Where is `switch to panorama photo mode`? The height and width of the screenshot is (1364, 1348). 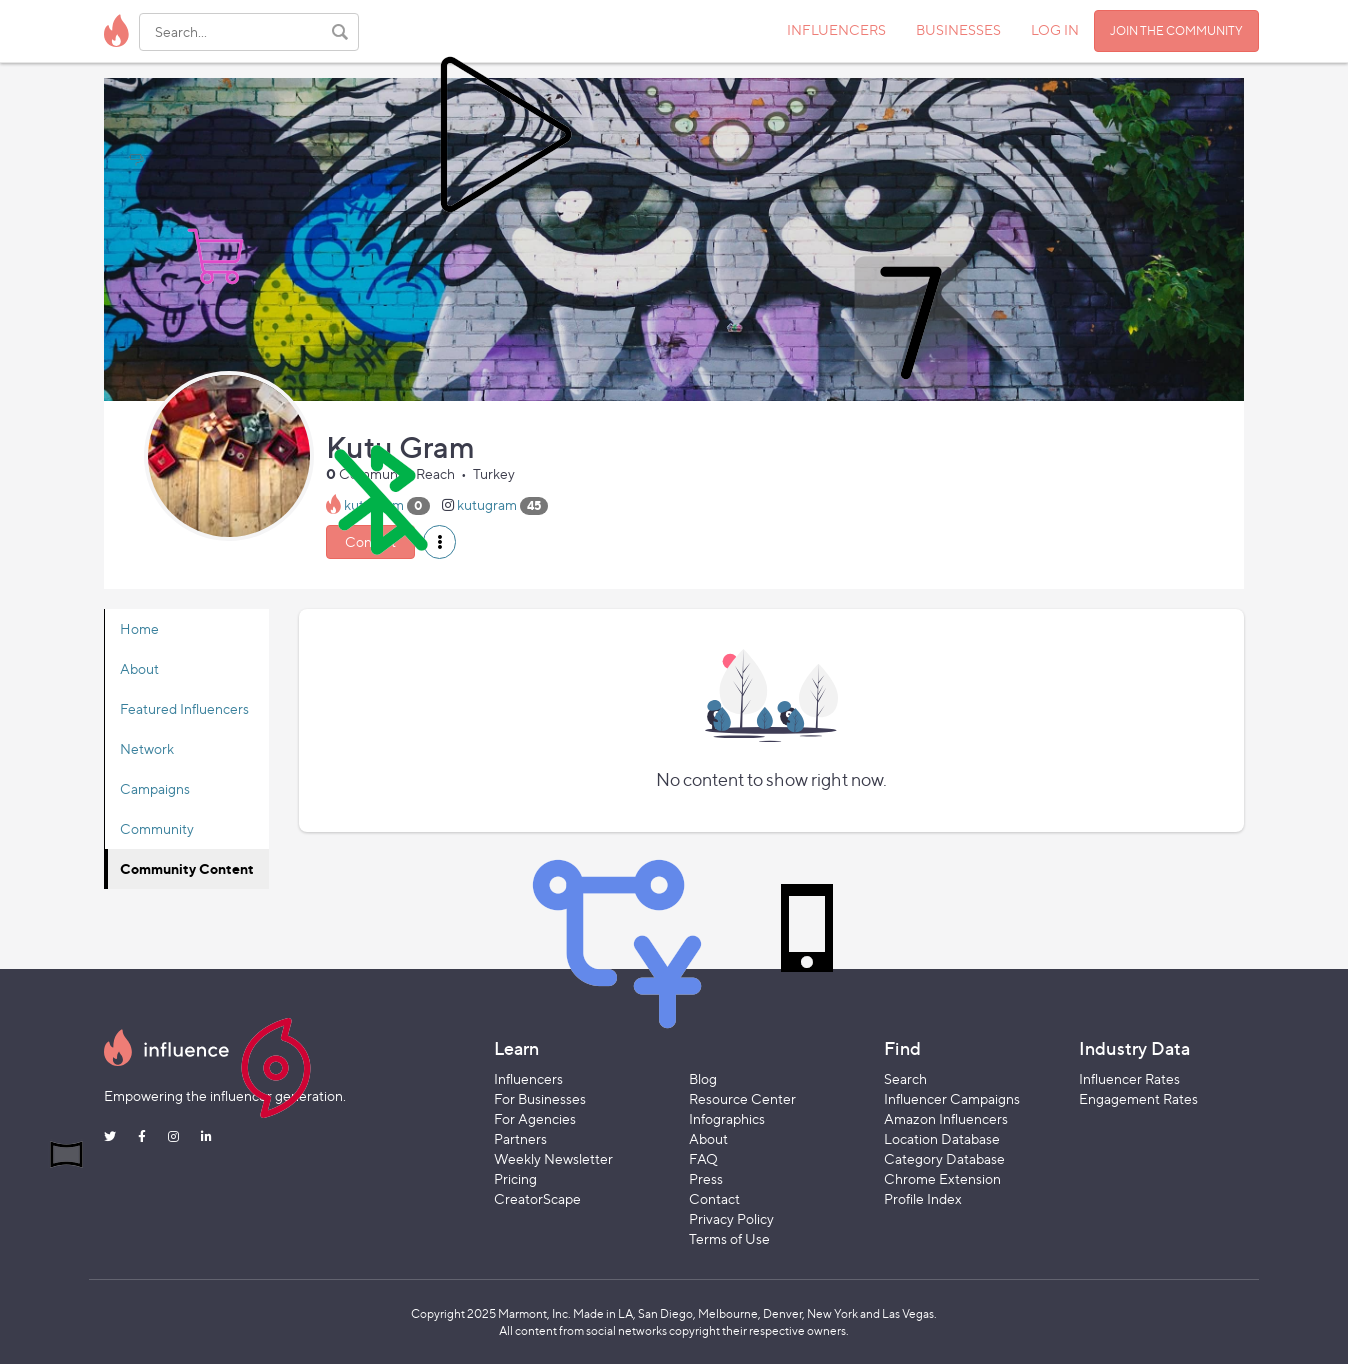 switch to panorama photo mode is located at coordinates (66, 1154).